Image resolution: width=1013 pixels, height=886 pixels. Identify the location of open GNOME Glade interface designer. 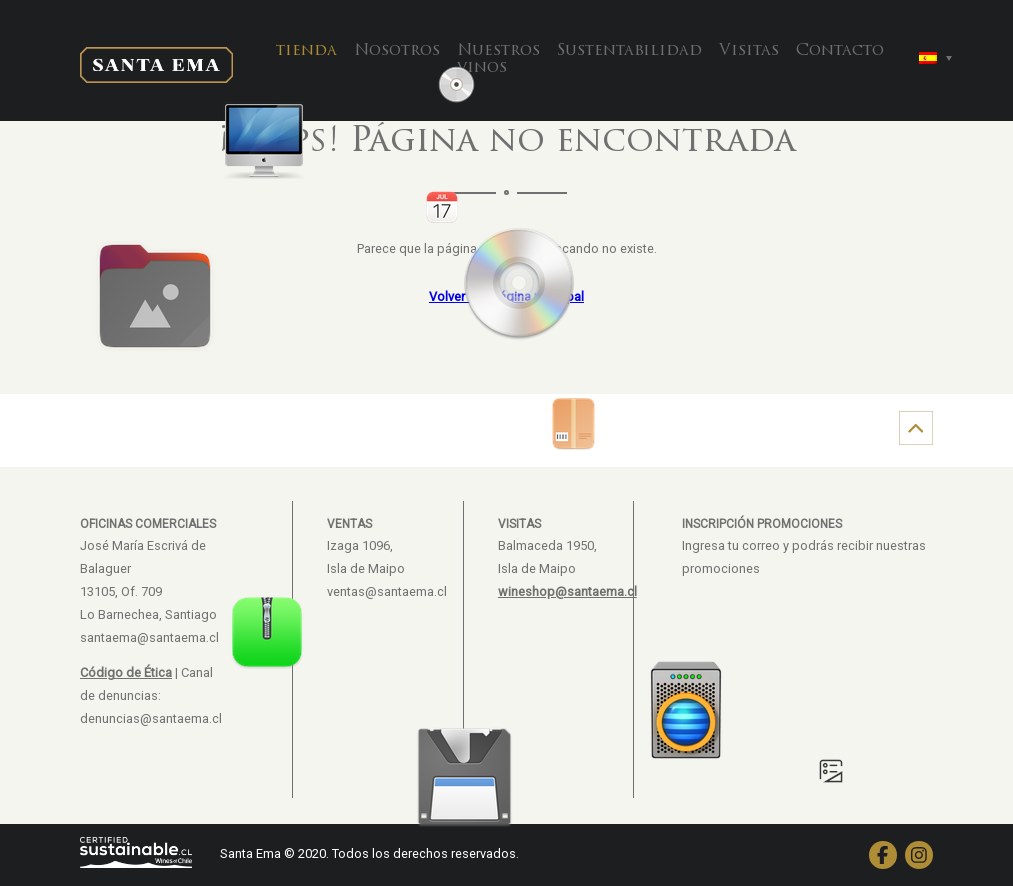
(831, 771).